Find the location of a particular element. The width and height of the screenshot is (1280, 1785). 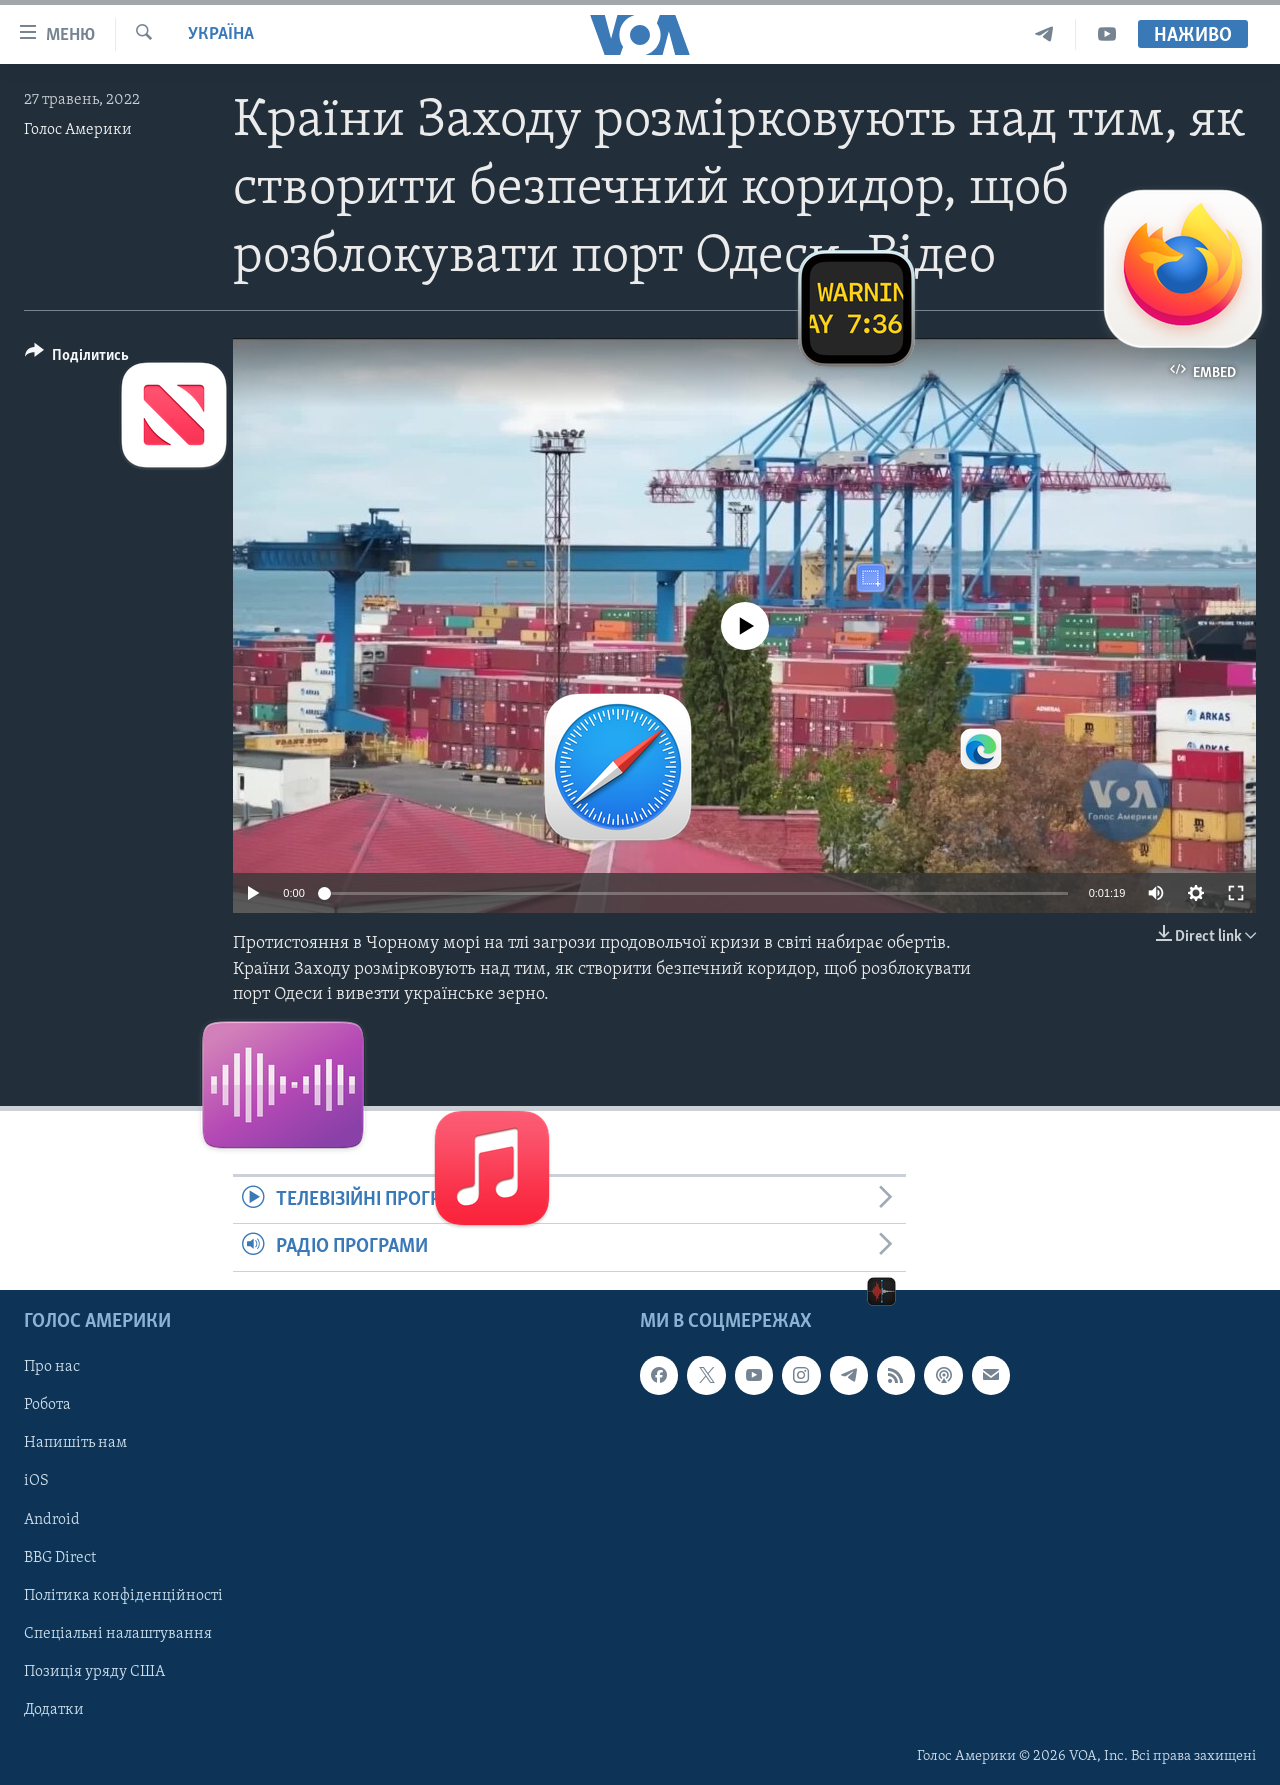

open the voice memos app is located at coordinates (881, 1291).